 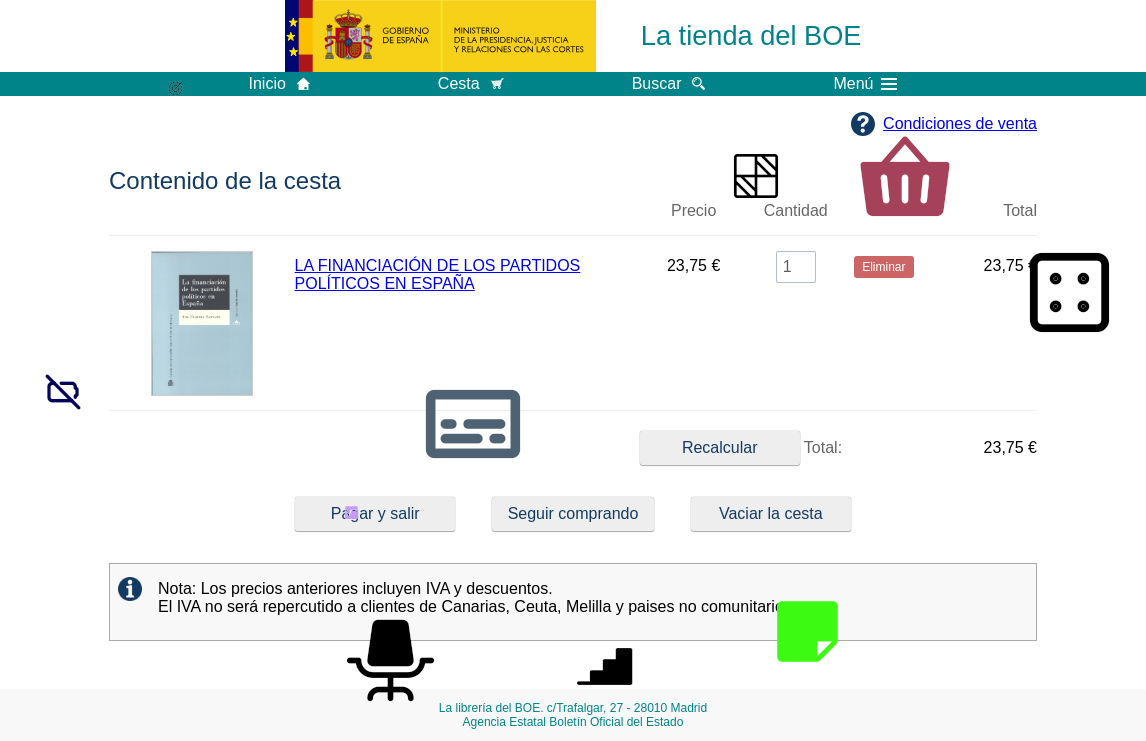 I want to click on workspace or office settings, so click(x=390, y=660).